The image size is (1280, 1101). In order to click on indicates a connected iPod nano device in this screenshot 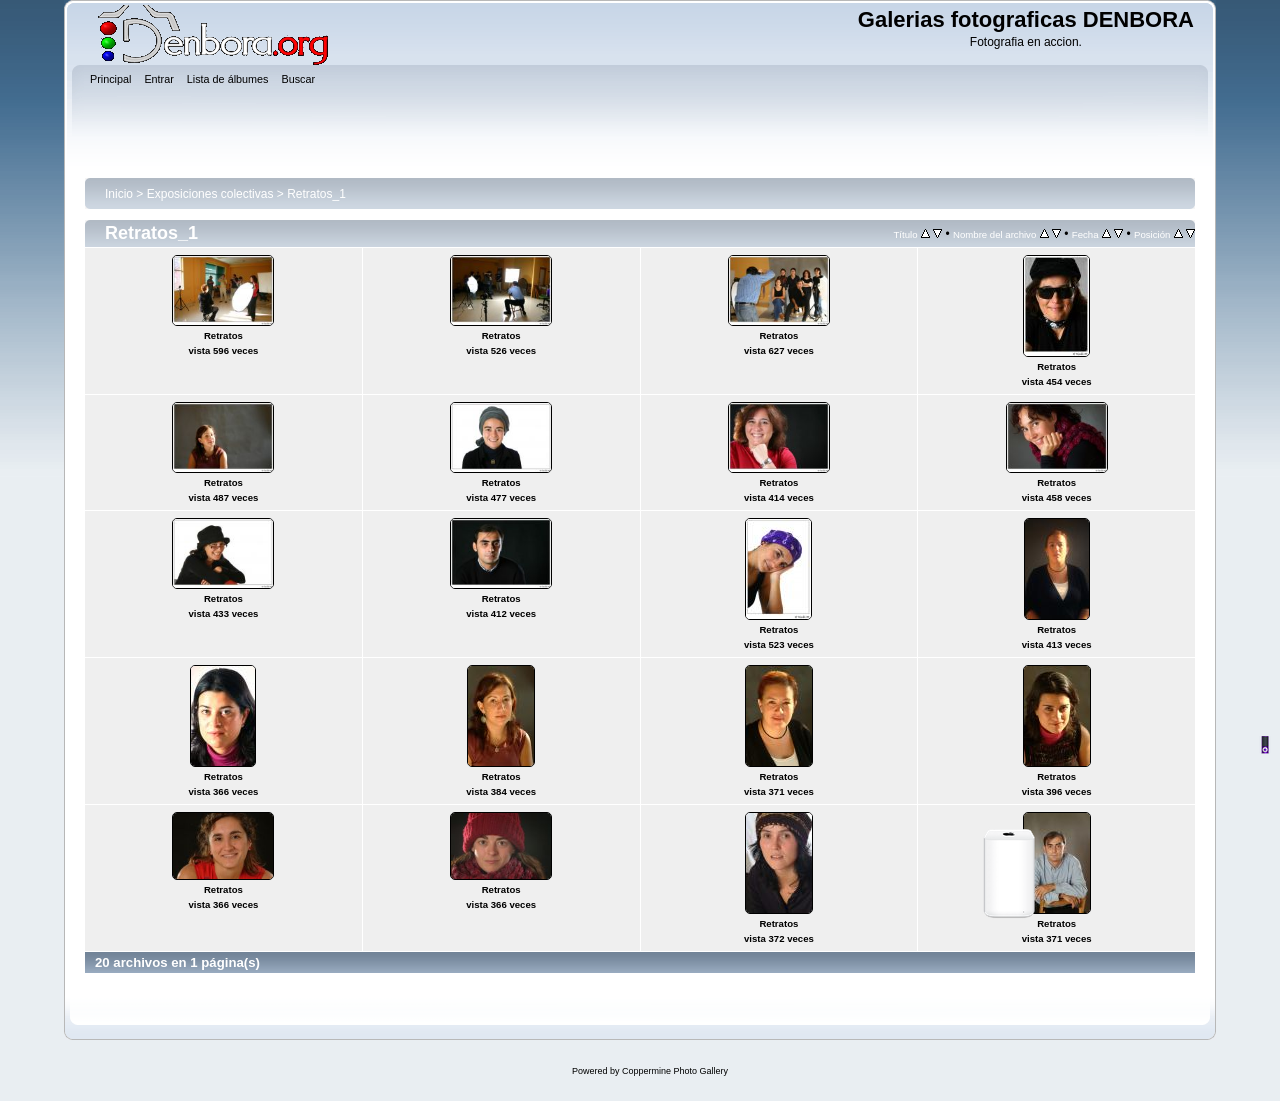, I will do `click(1265, 745)`.